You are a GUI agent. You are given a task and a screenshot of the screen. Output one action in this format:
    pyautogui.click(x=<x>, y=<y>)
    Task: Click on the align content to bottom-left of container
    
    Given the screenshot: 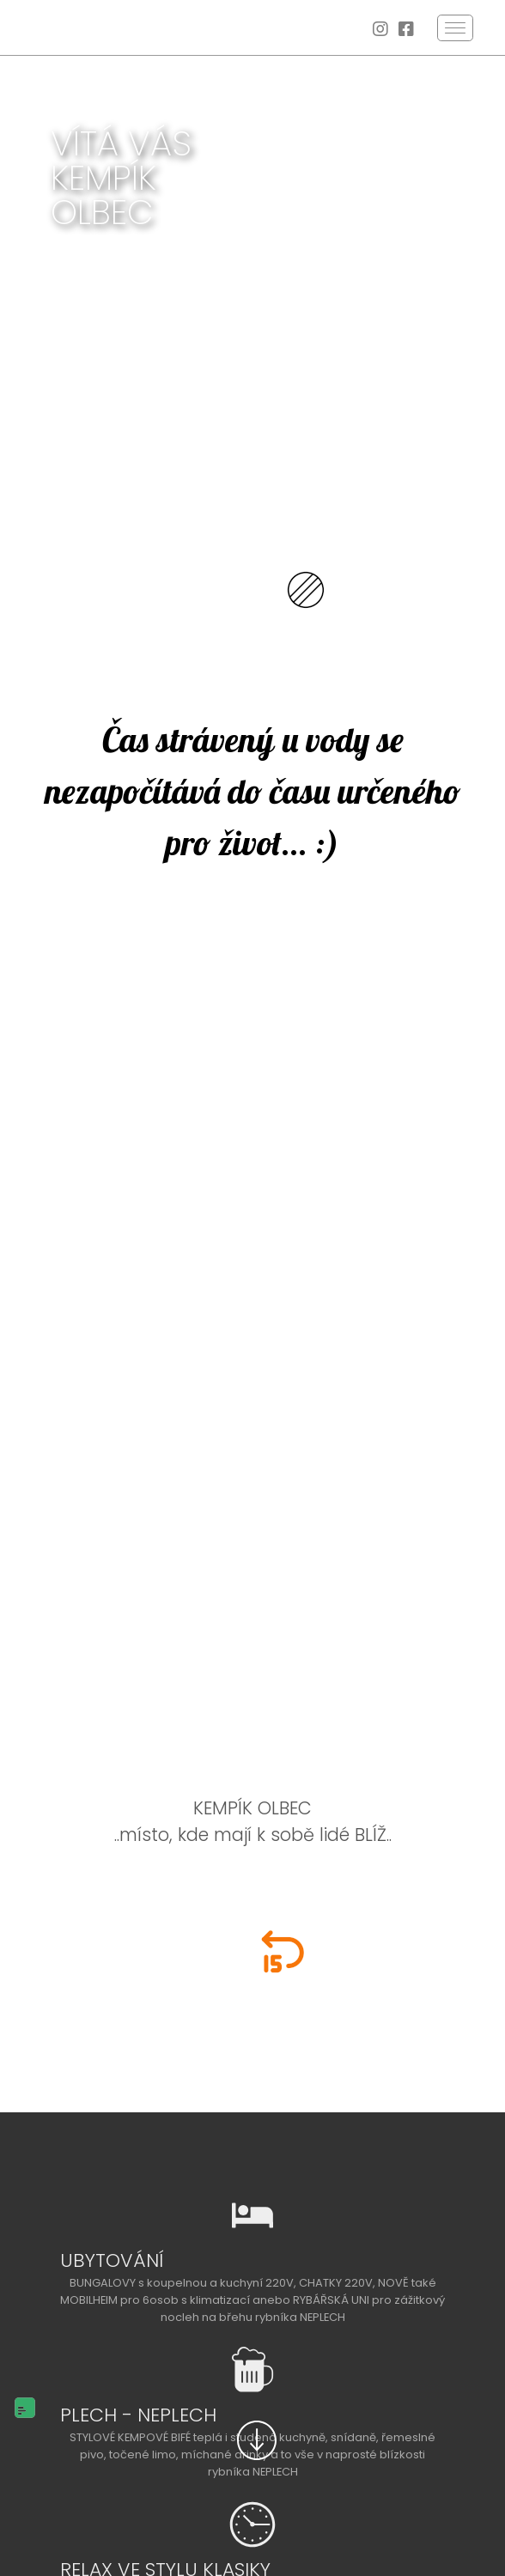 What is the action you would take?
    pyautogui.click(x=25, y=2408)
    